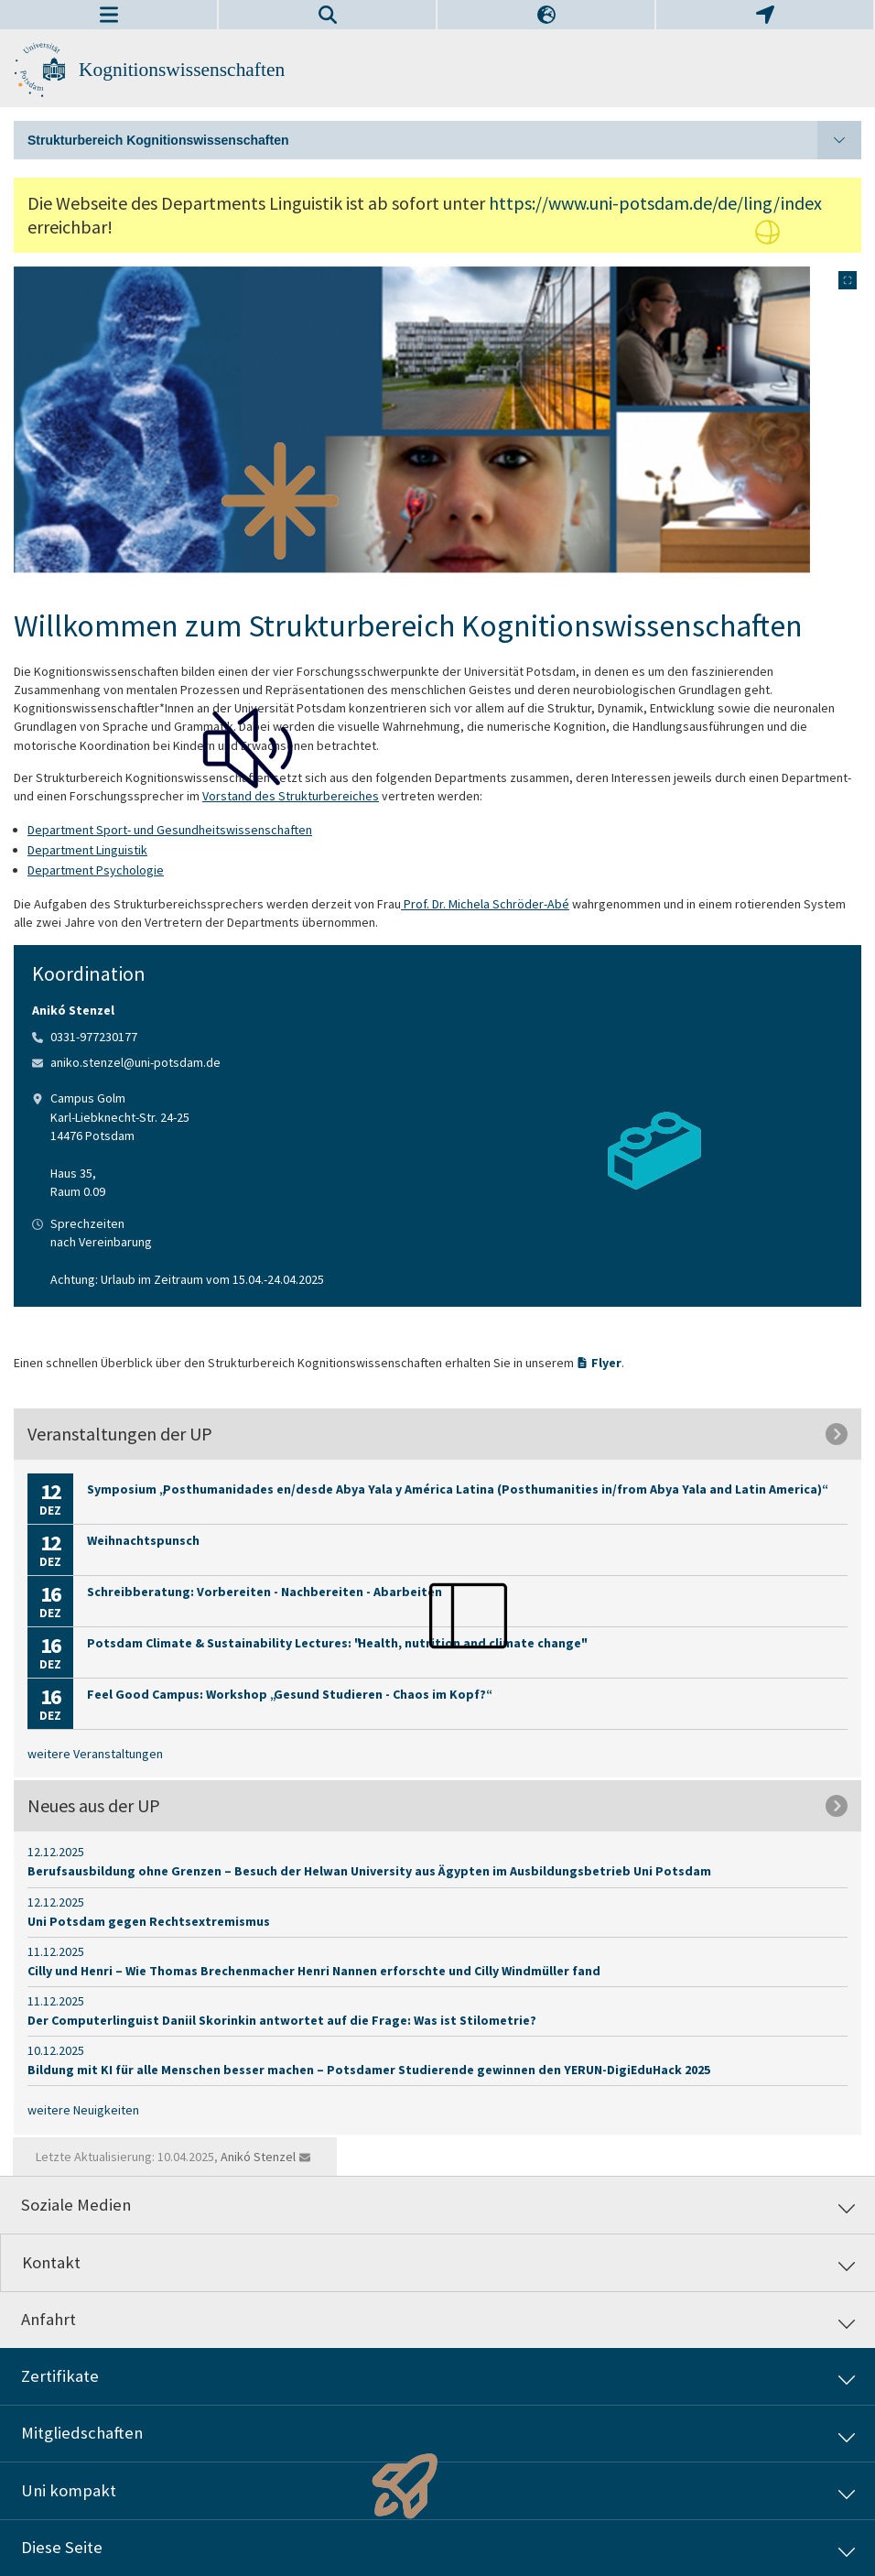 The image size is (875, 2576). I want to click on access global or worldwide settings, so click(767, 232).